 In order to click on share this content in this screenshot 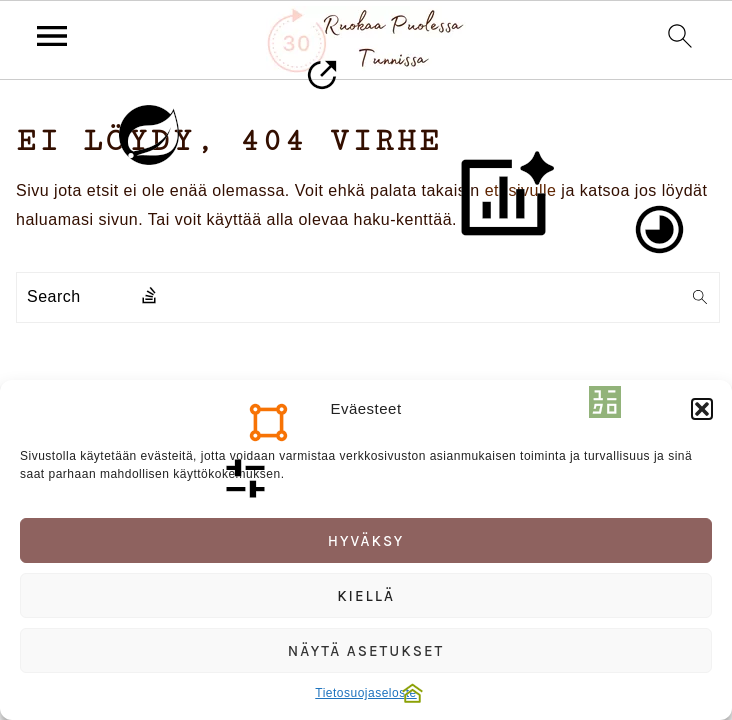, I will do `click(322, 75)`.